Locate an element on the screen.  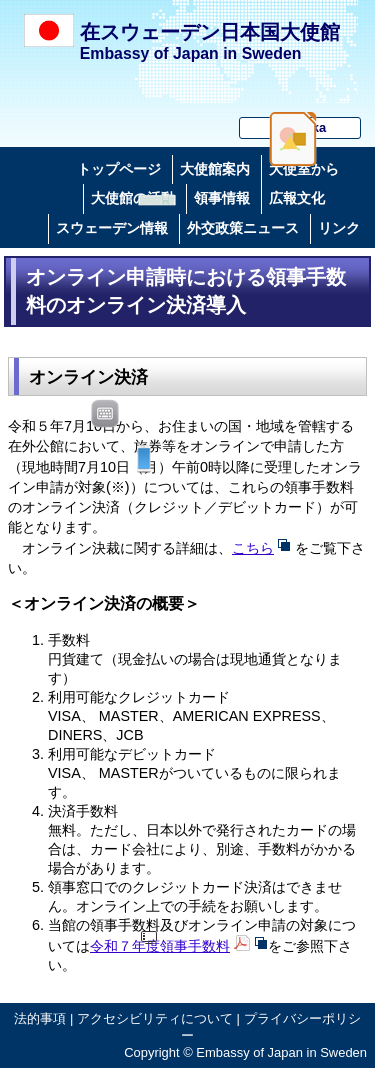
open a libreoffice draw document is located at coordinates (293, 139).